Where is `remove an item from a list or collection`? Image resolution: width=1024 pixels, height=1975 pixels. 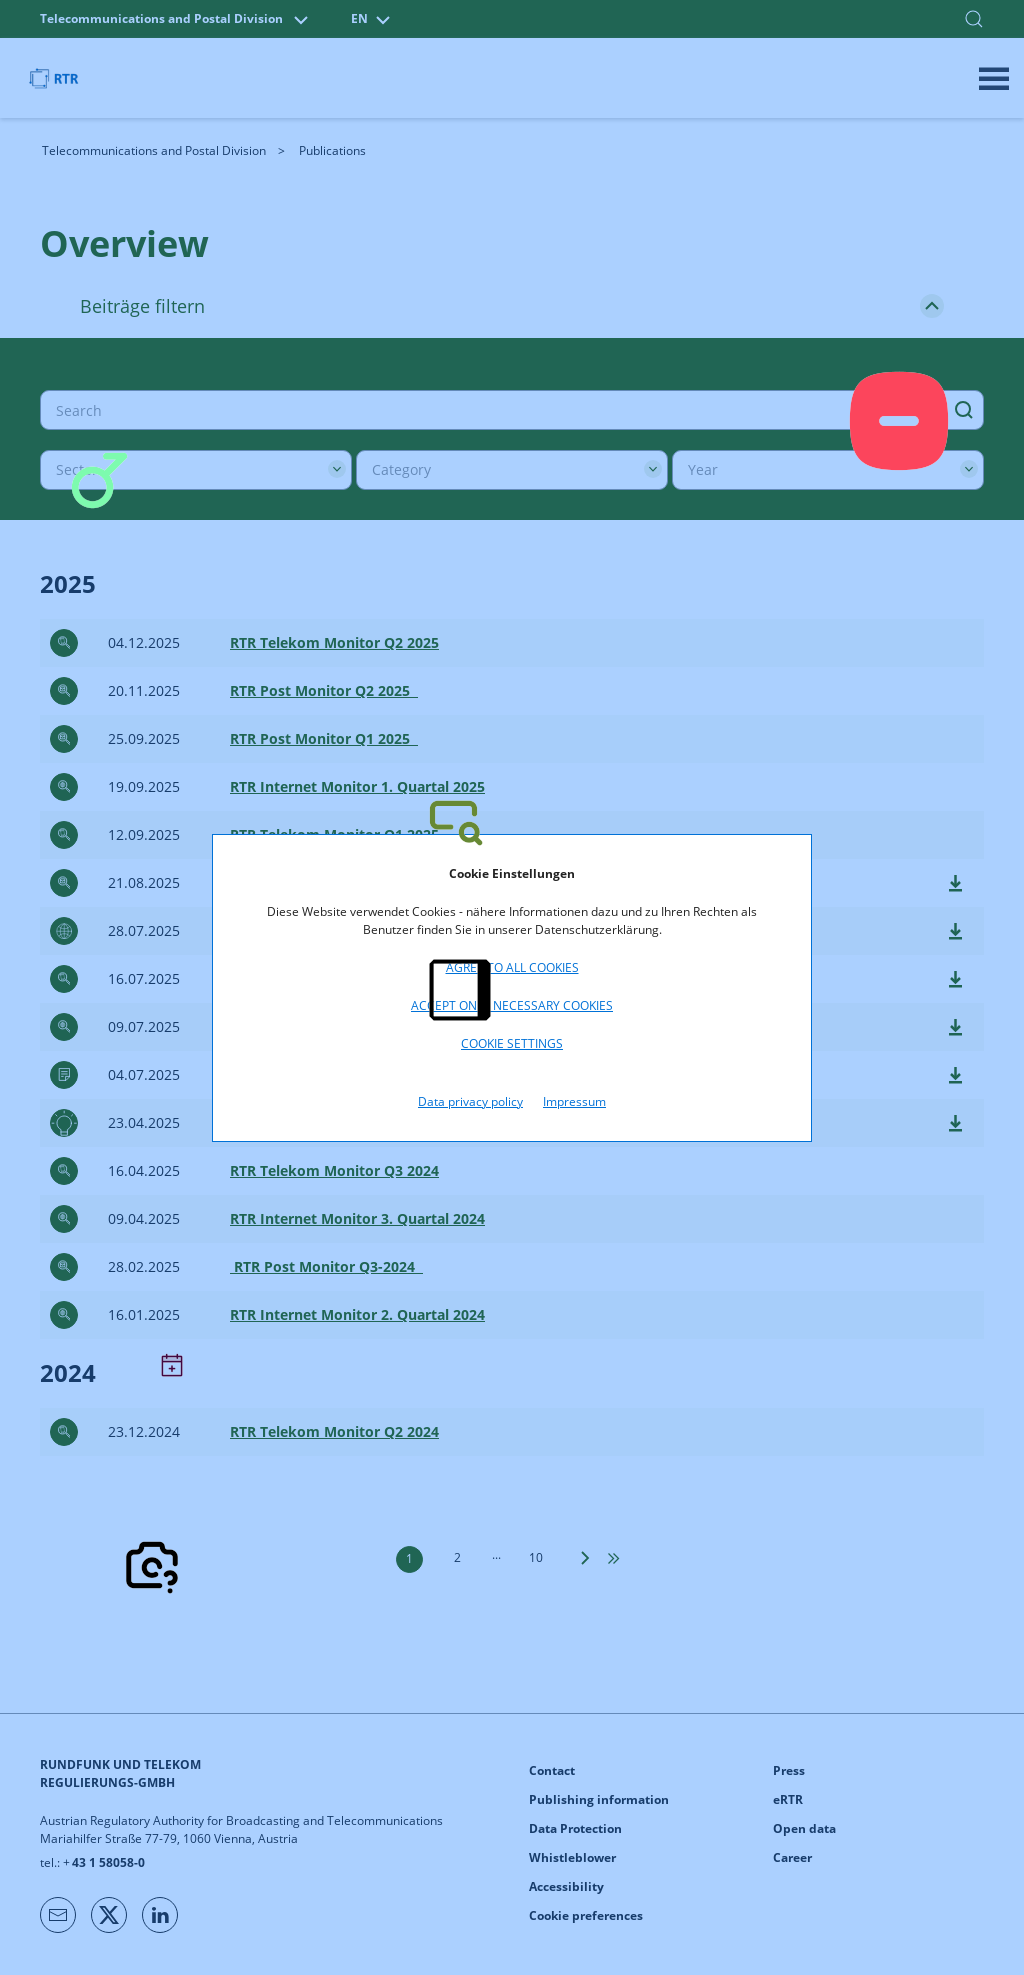 remove an item from a list or collection is located at coordinates (899, 421).